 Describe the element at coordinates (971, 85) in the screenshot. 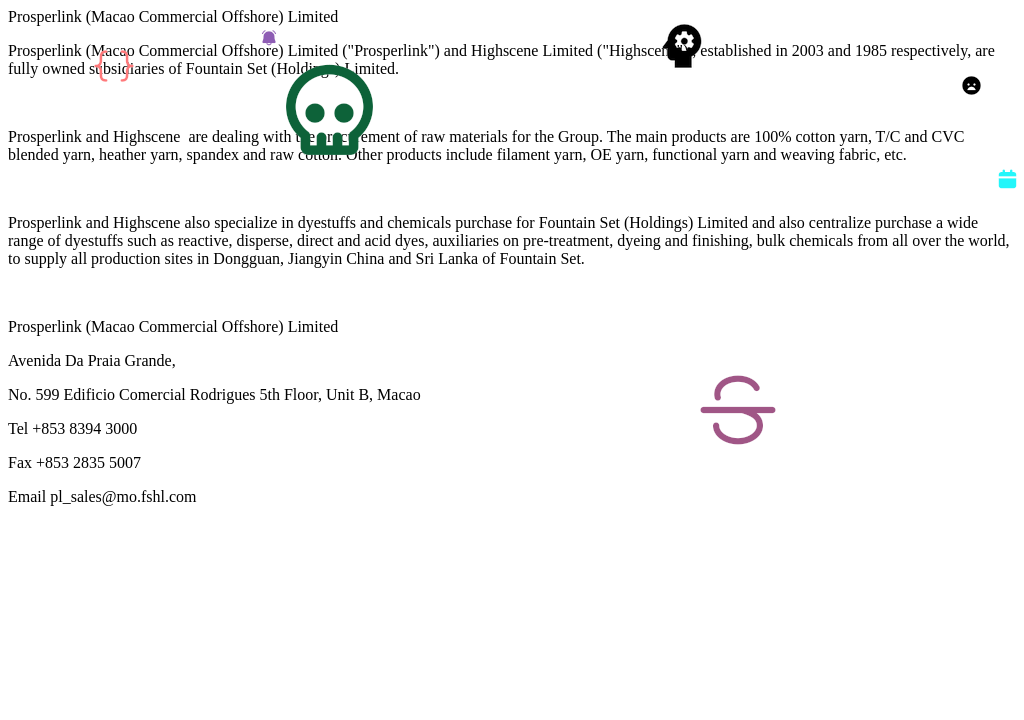

I see `rate experience as negative or unsatisfied` at that location.